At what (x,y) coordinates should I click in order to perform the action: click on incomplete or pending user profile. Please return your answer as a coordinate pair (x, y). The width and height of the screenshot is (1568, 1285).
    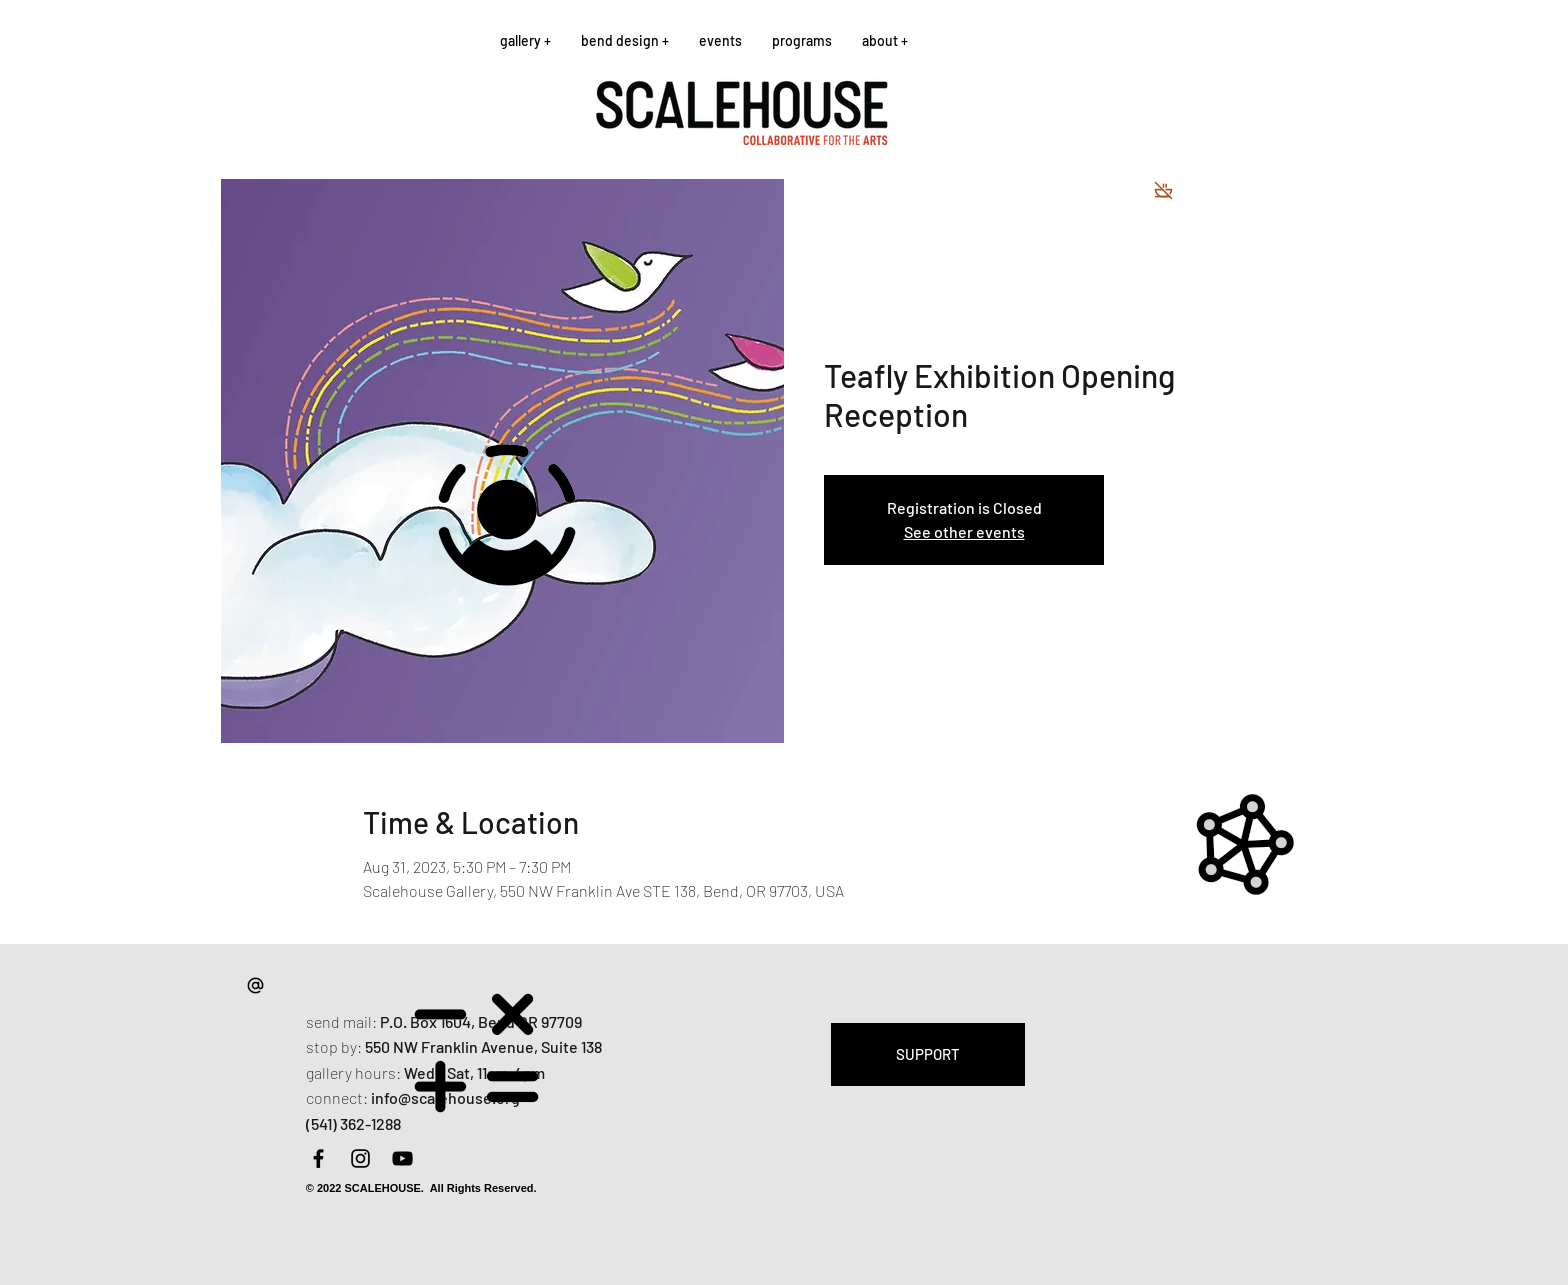
    Looking at the image, I should click on (507, 515).